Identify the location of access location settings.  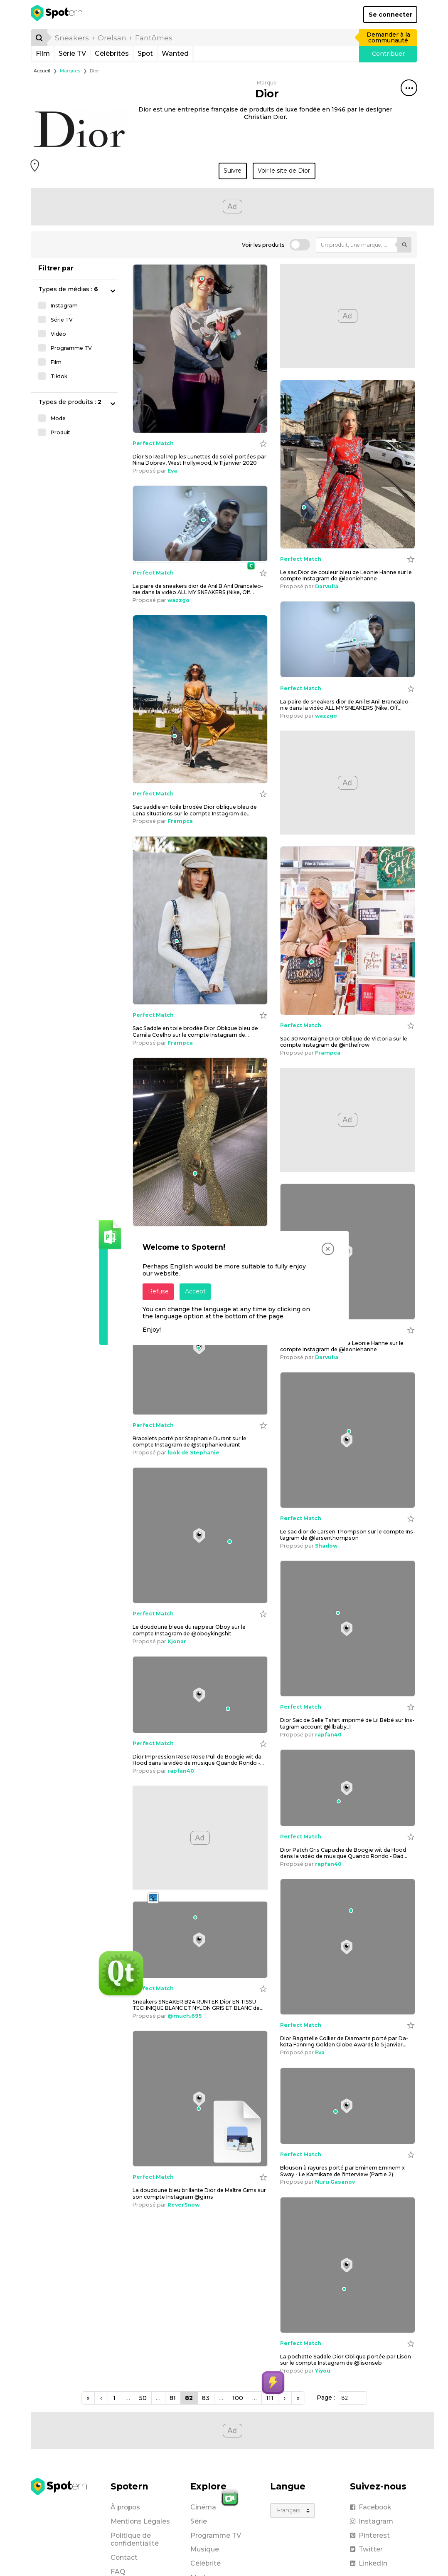
(34, 165).